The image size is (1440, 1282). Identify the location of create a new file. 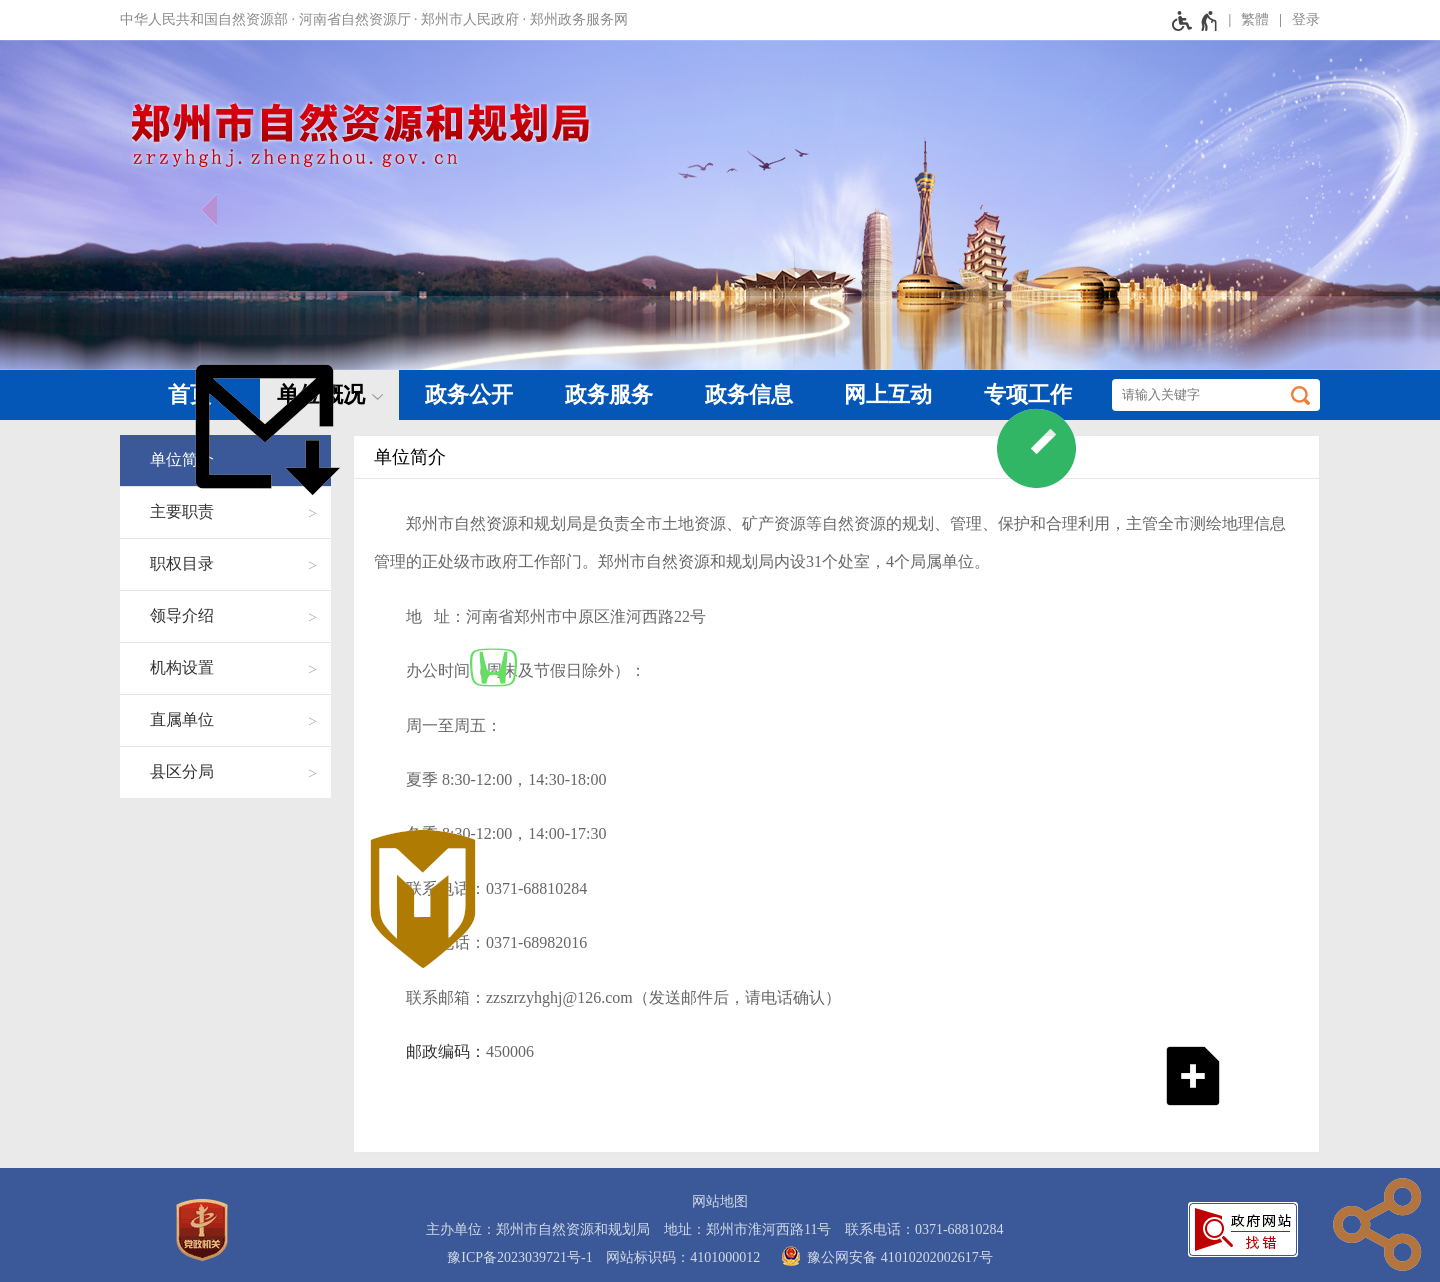
(1193, 1076).